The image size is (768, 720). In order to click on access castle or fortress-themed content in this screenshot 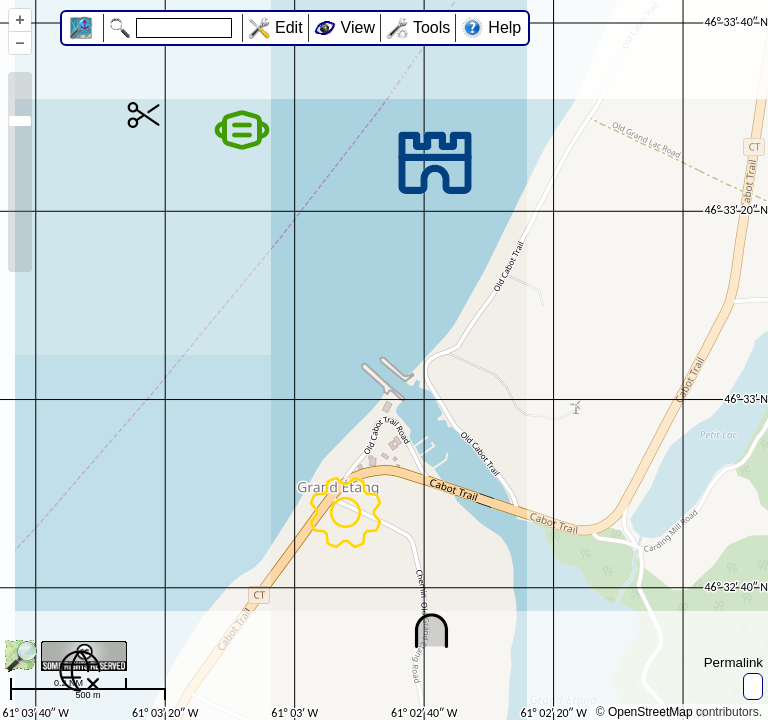, I will do `click(435, 161)`.